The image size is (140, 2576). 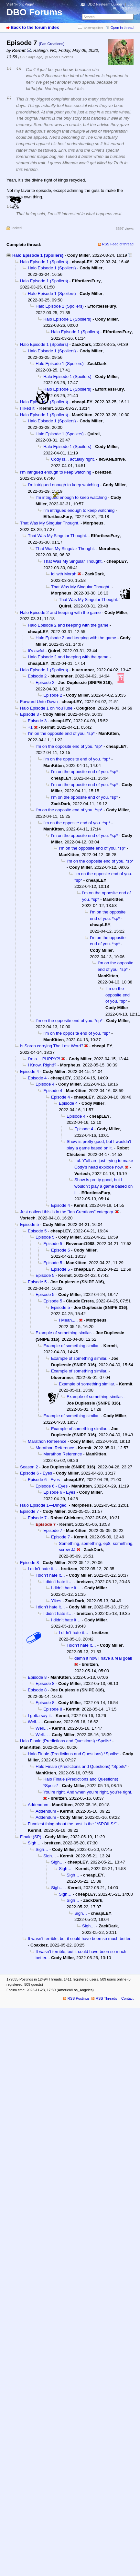 I want to click on view sagittarius zodiac sign, so click(x=56, y=495).